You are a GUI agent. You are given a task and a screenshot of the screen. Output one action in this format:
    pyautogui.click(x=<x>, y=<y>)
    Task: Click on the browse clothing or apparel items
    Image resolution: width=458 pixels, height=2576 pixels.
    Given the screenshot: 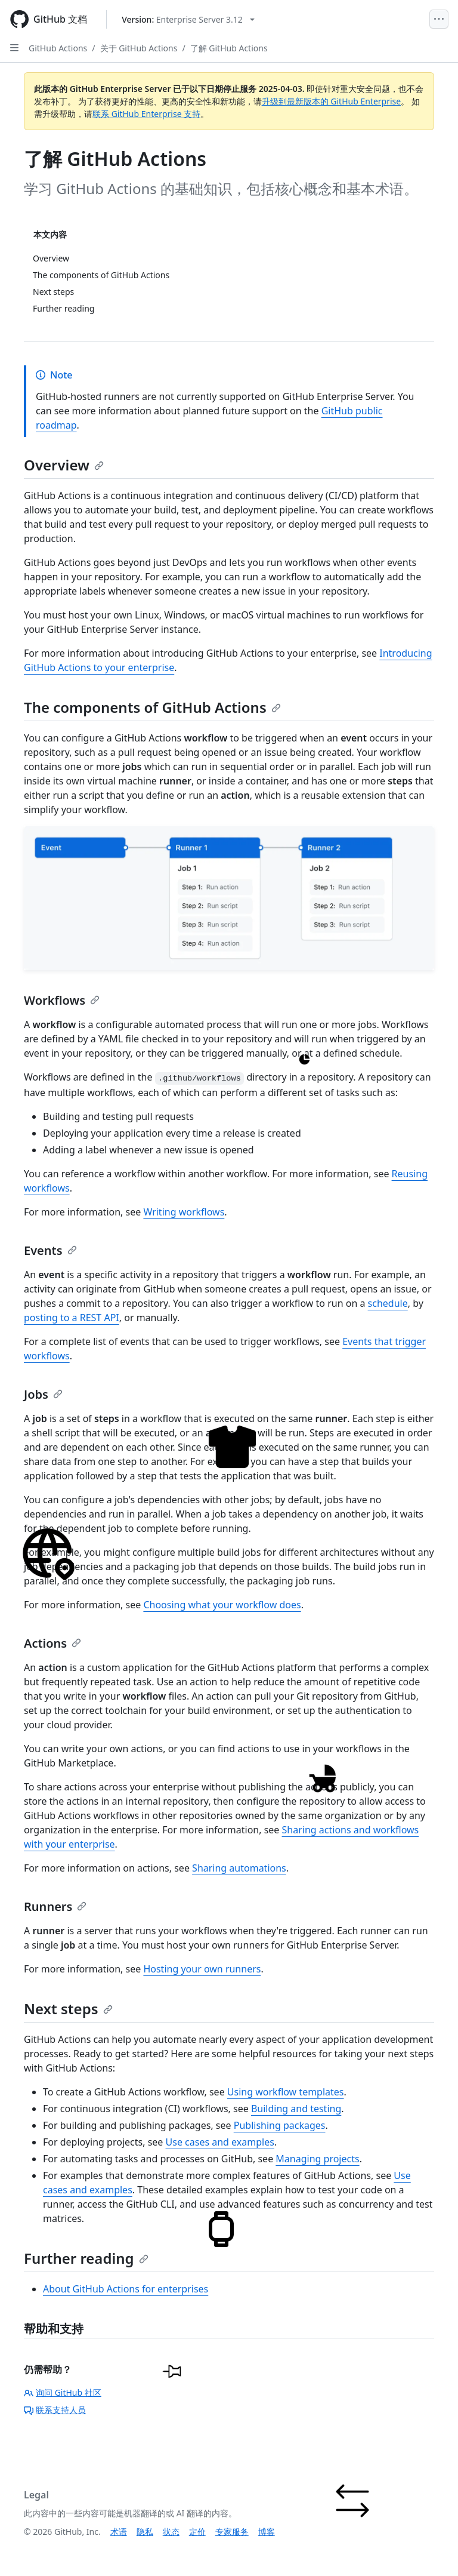 What is the action you would take?
    pyautogui.click(x=232, y=1447)
    